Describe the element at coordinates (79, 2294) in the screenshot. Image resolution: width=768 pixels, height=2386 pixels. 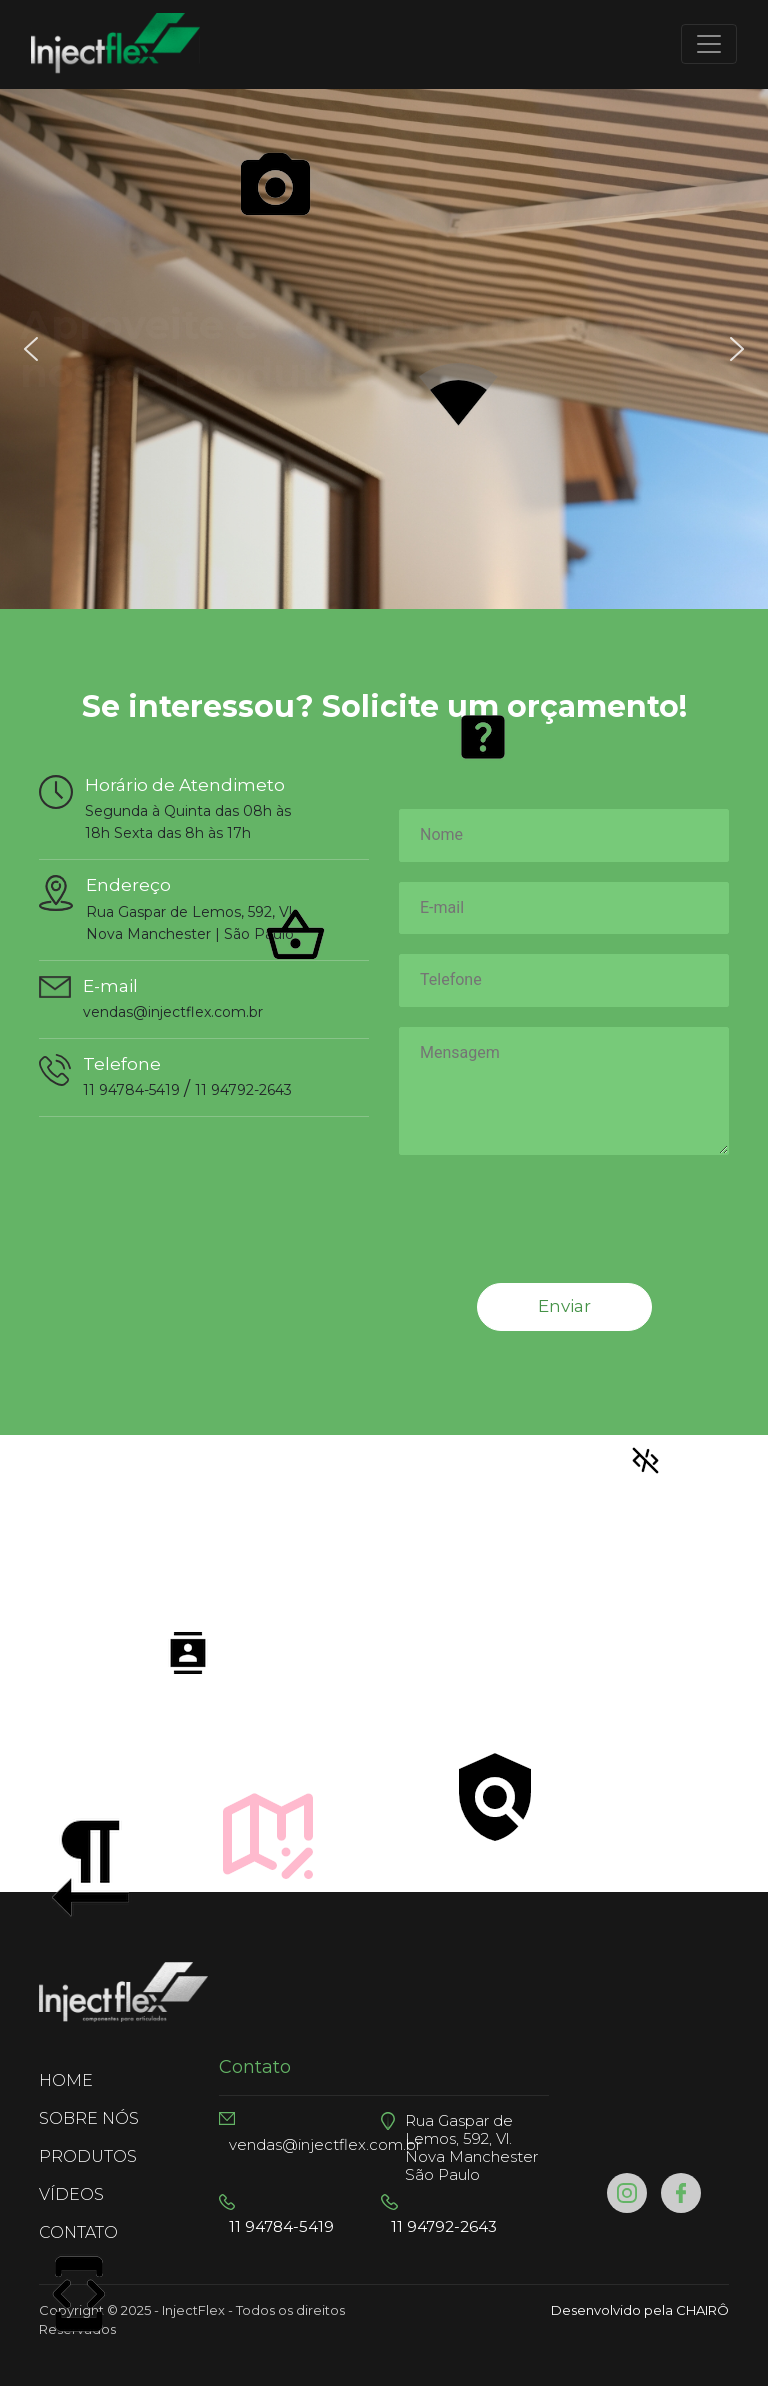
I see `access developer mode settings` at that location.